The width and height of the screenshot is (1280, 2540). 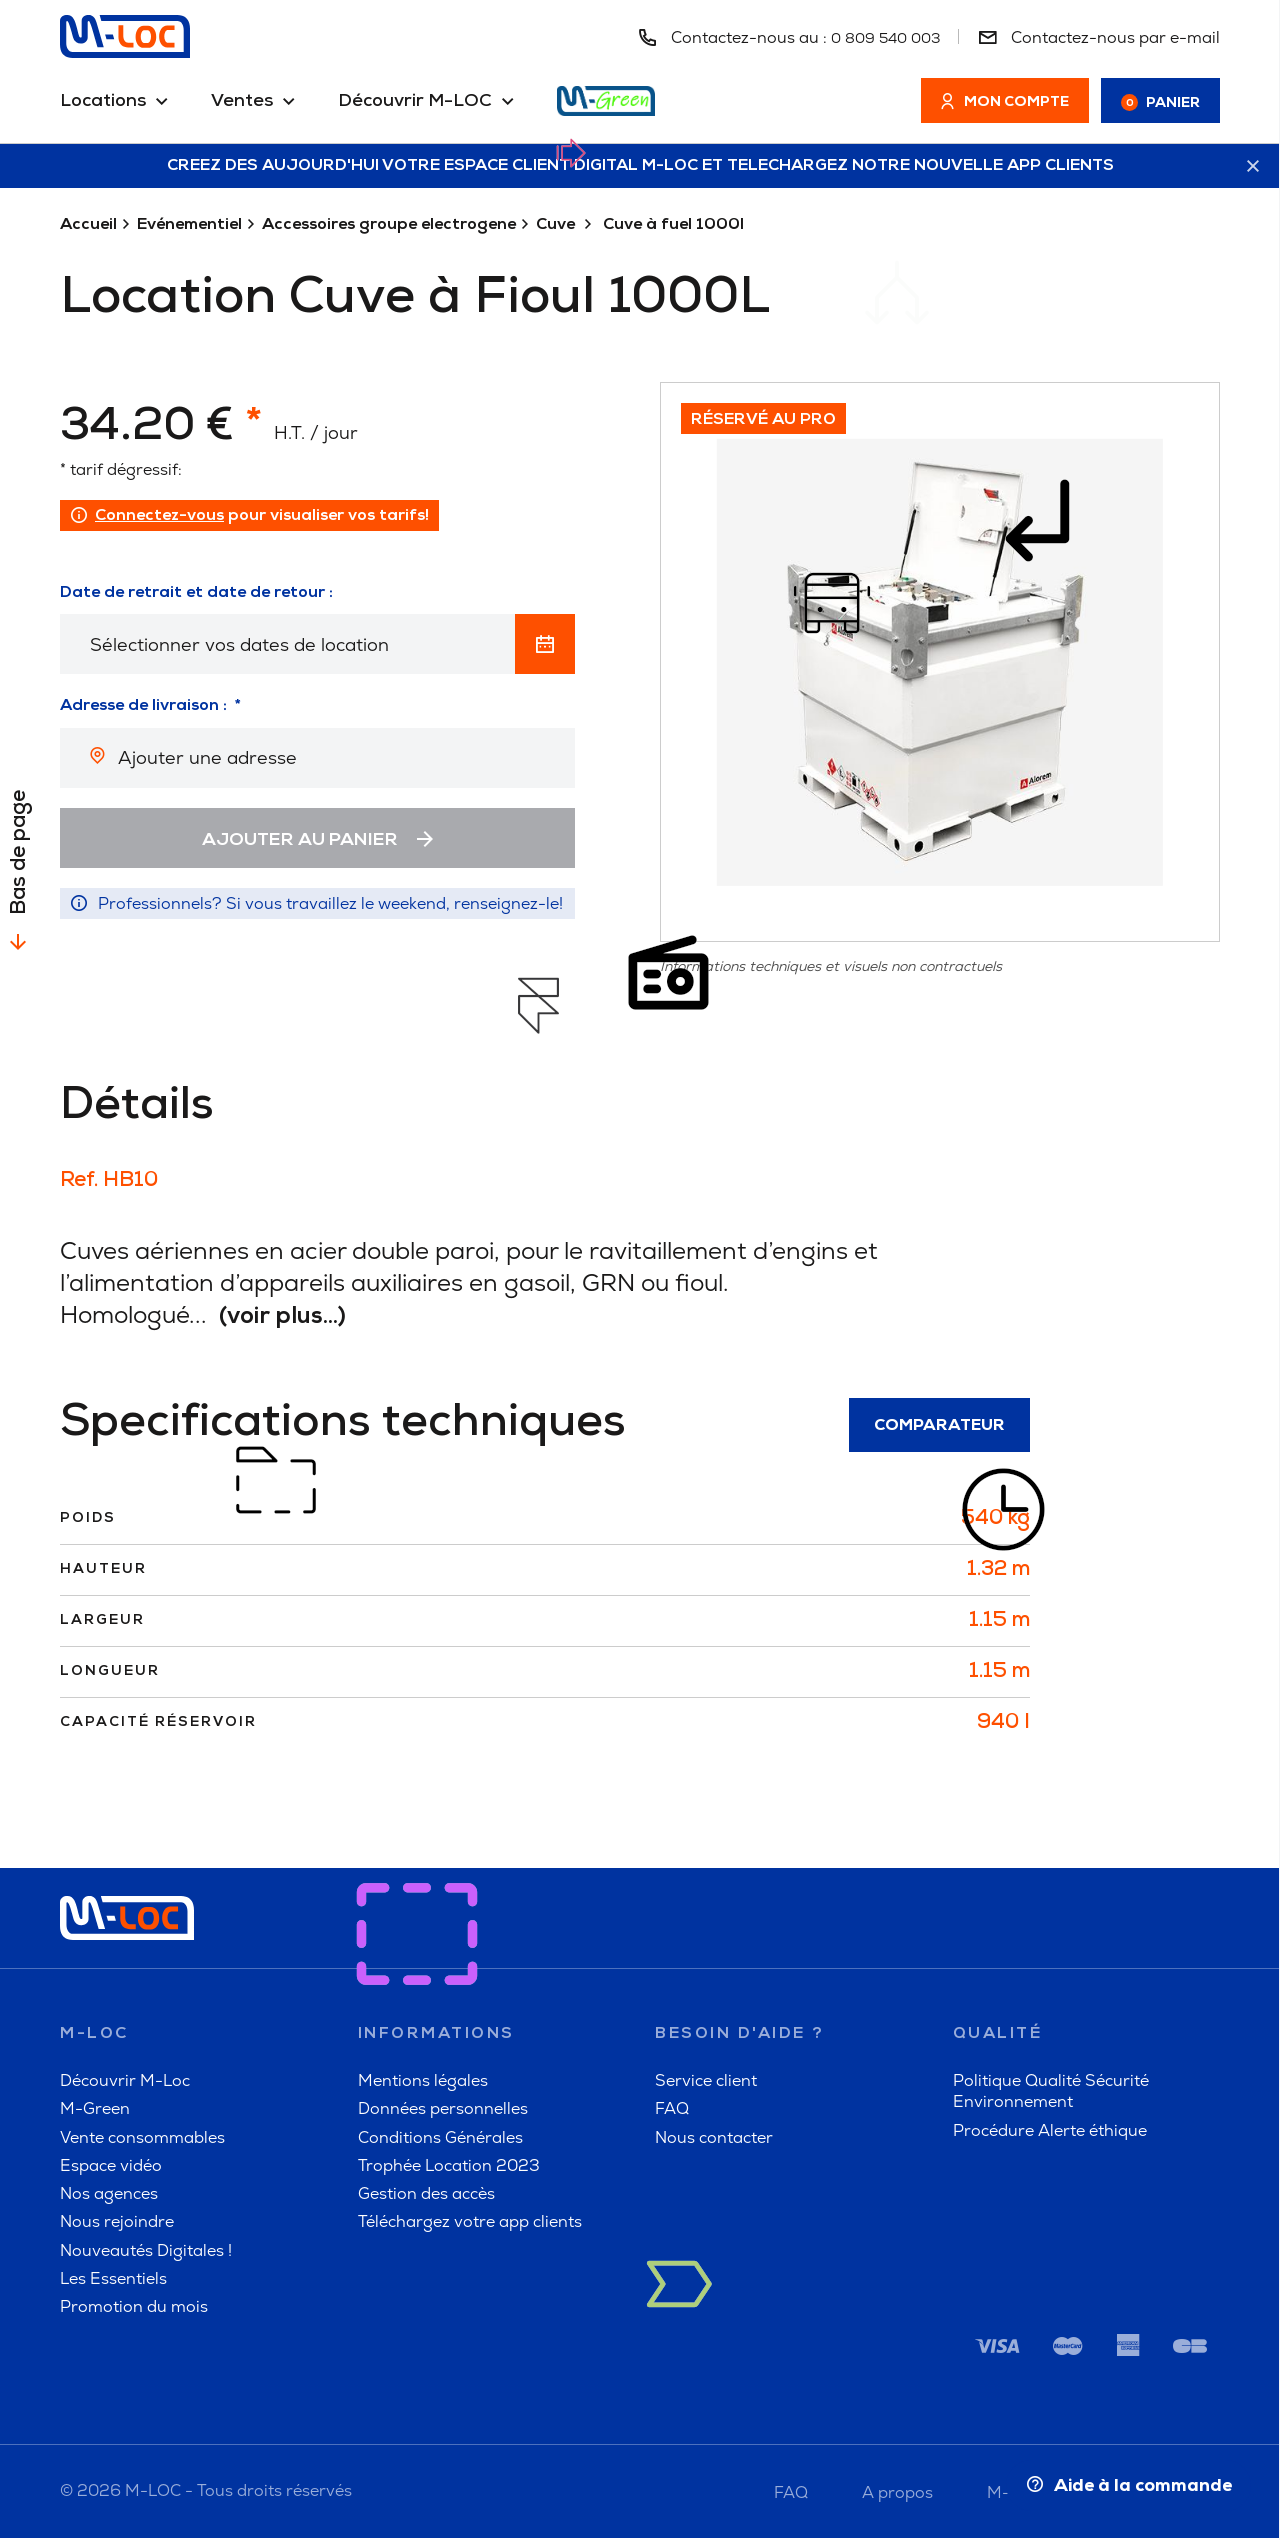 I want to click on add a tag or label to an item, so click(x=677, y=2284).